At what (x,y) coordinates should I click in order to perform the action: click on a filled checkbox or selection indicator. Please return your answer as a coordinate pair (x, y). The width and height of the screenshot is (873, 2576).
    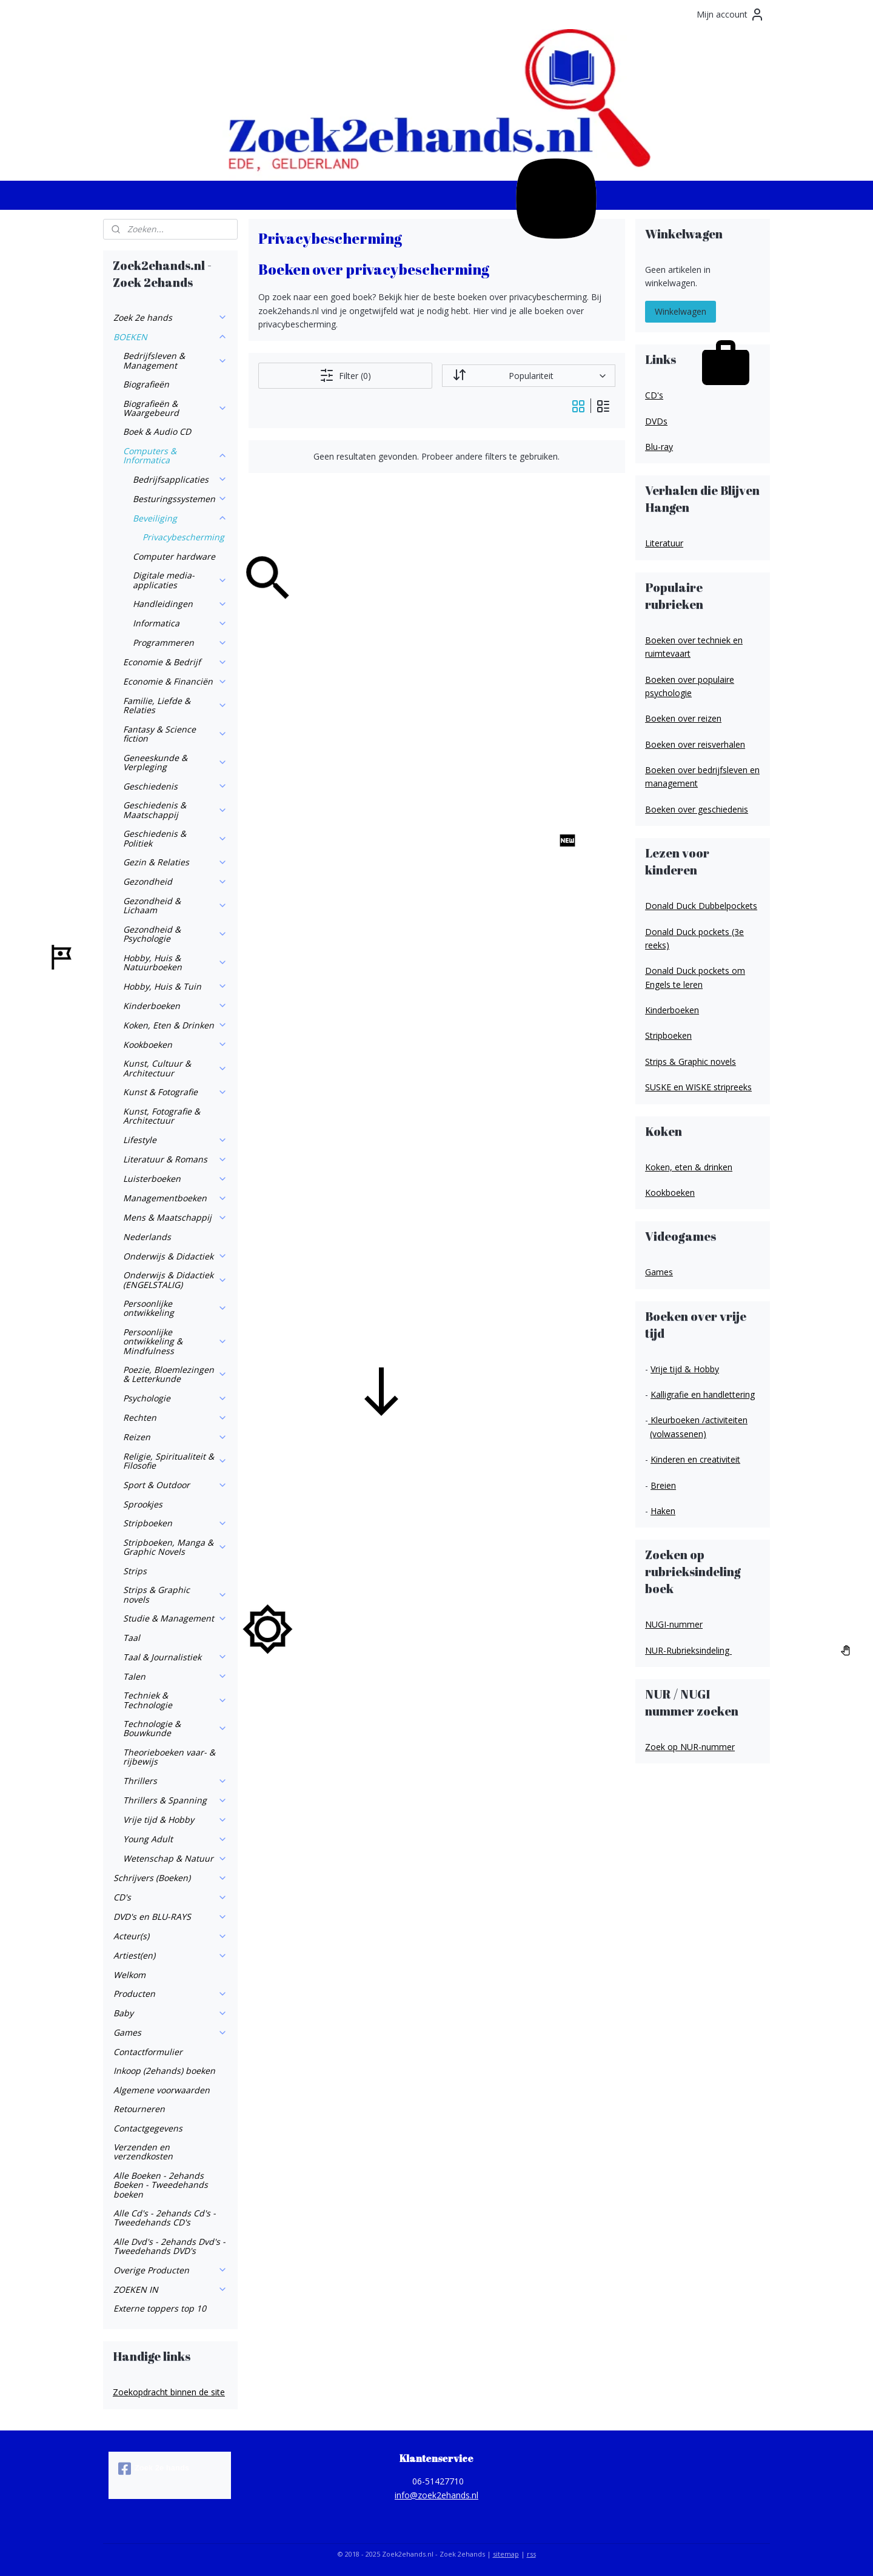
    Looking at the image, I should click on (556, 198).